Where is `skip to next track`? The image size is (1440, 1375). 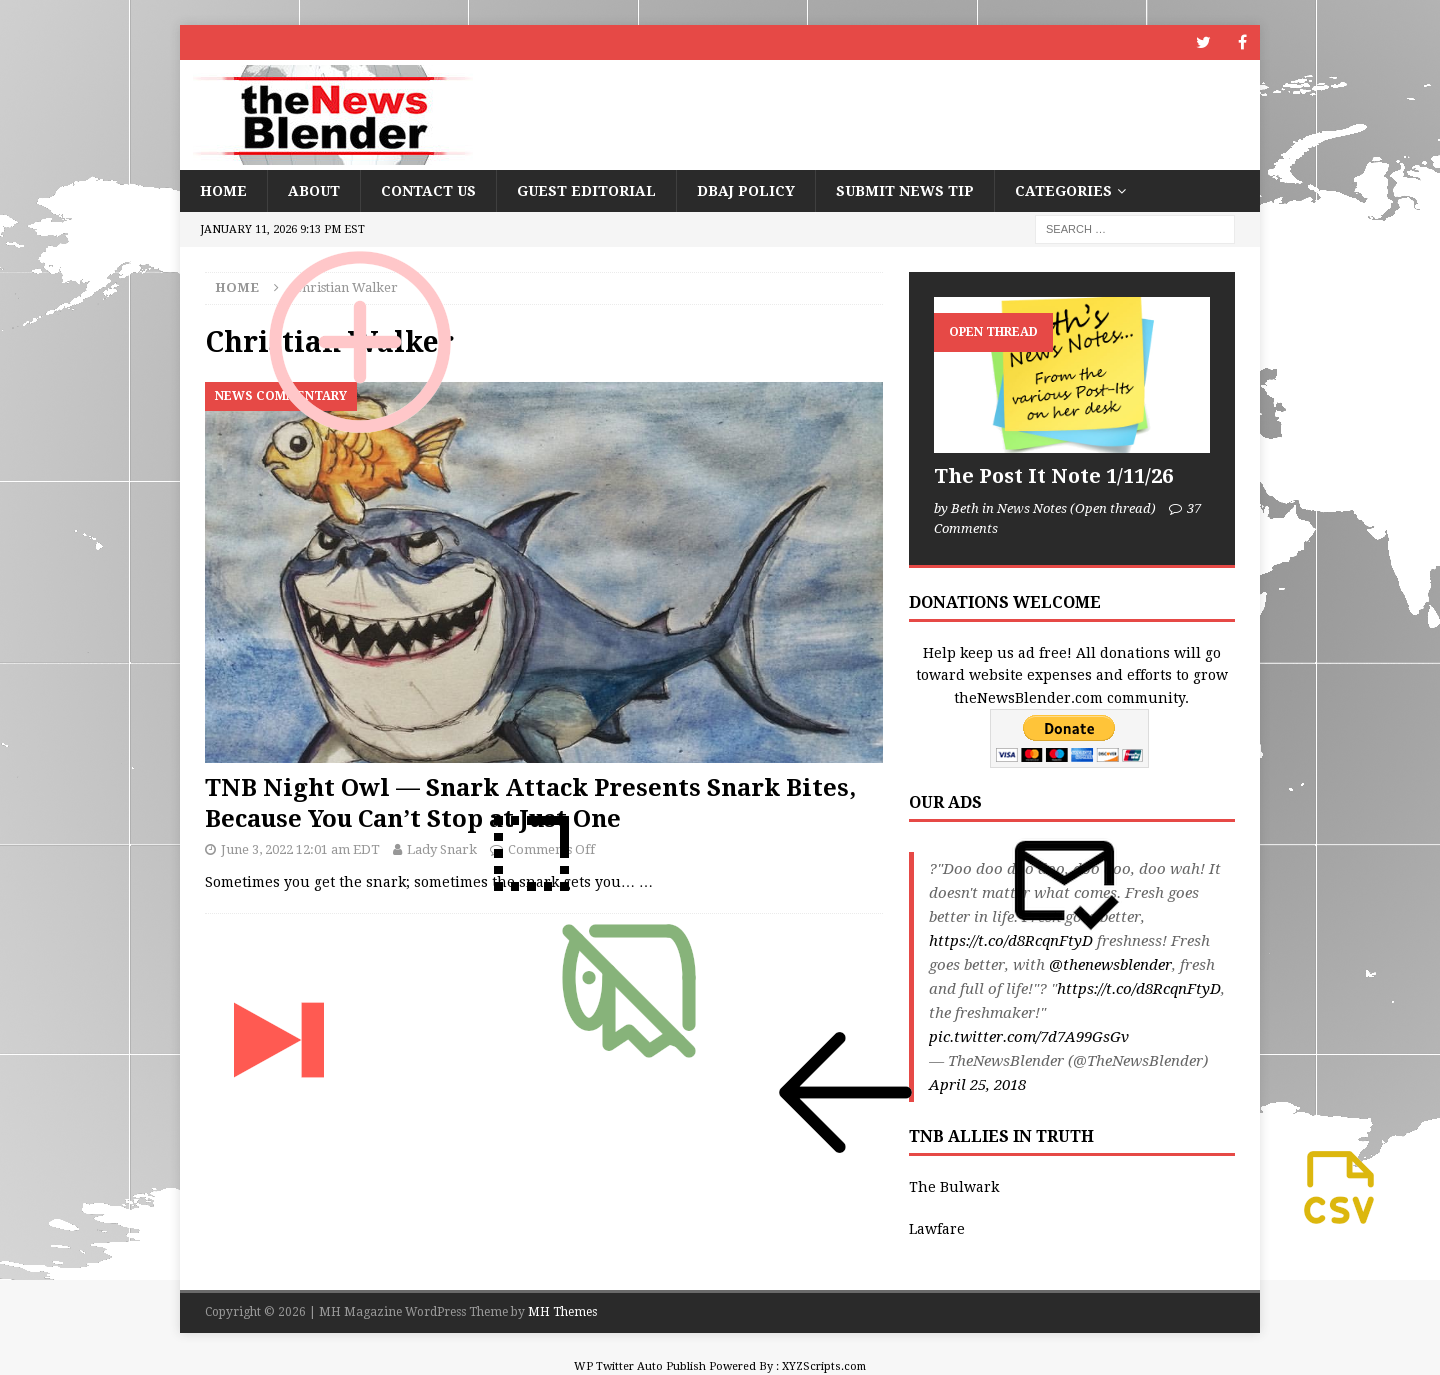 skip to next track is located at coordinates (279, 1040).